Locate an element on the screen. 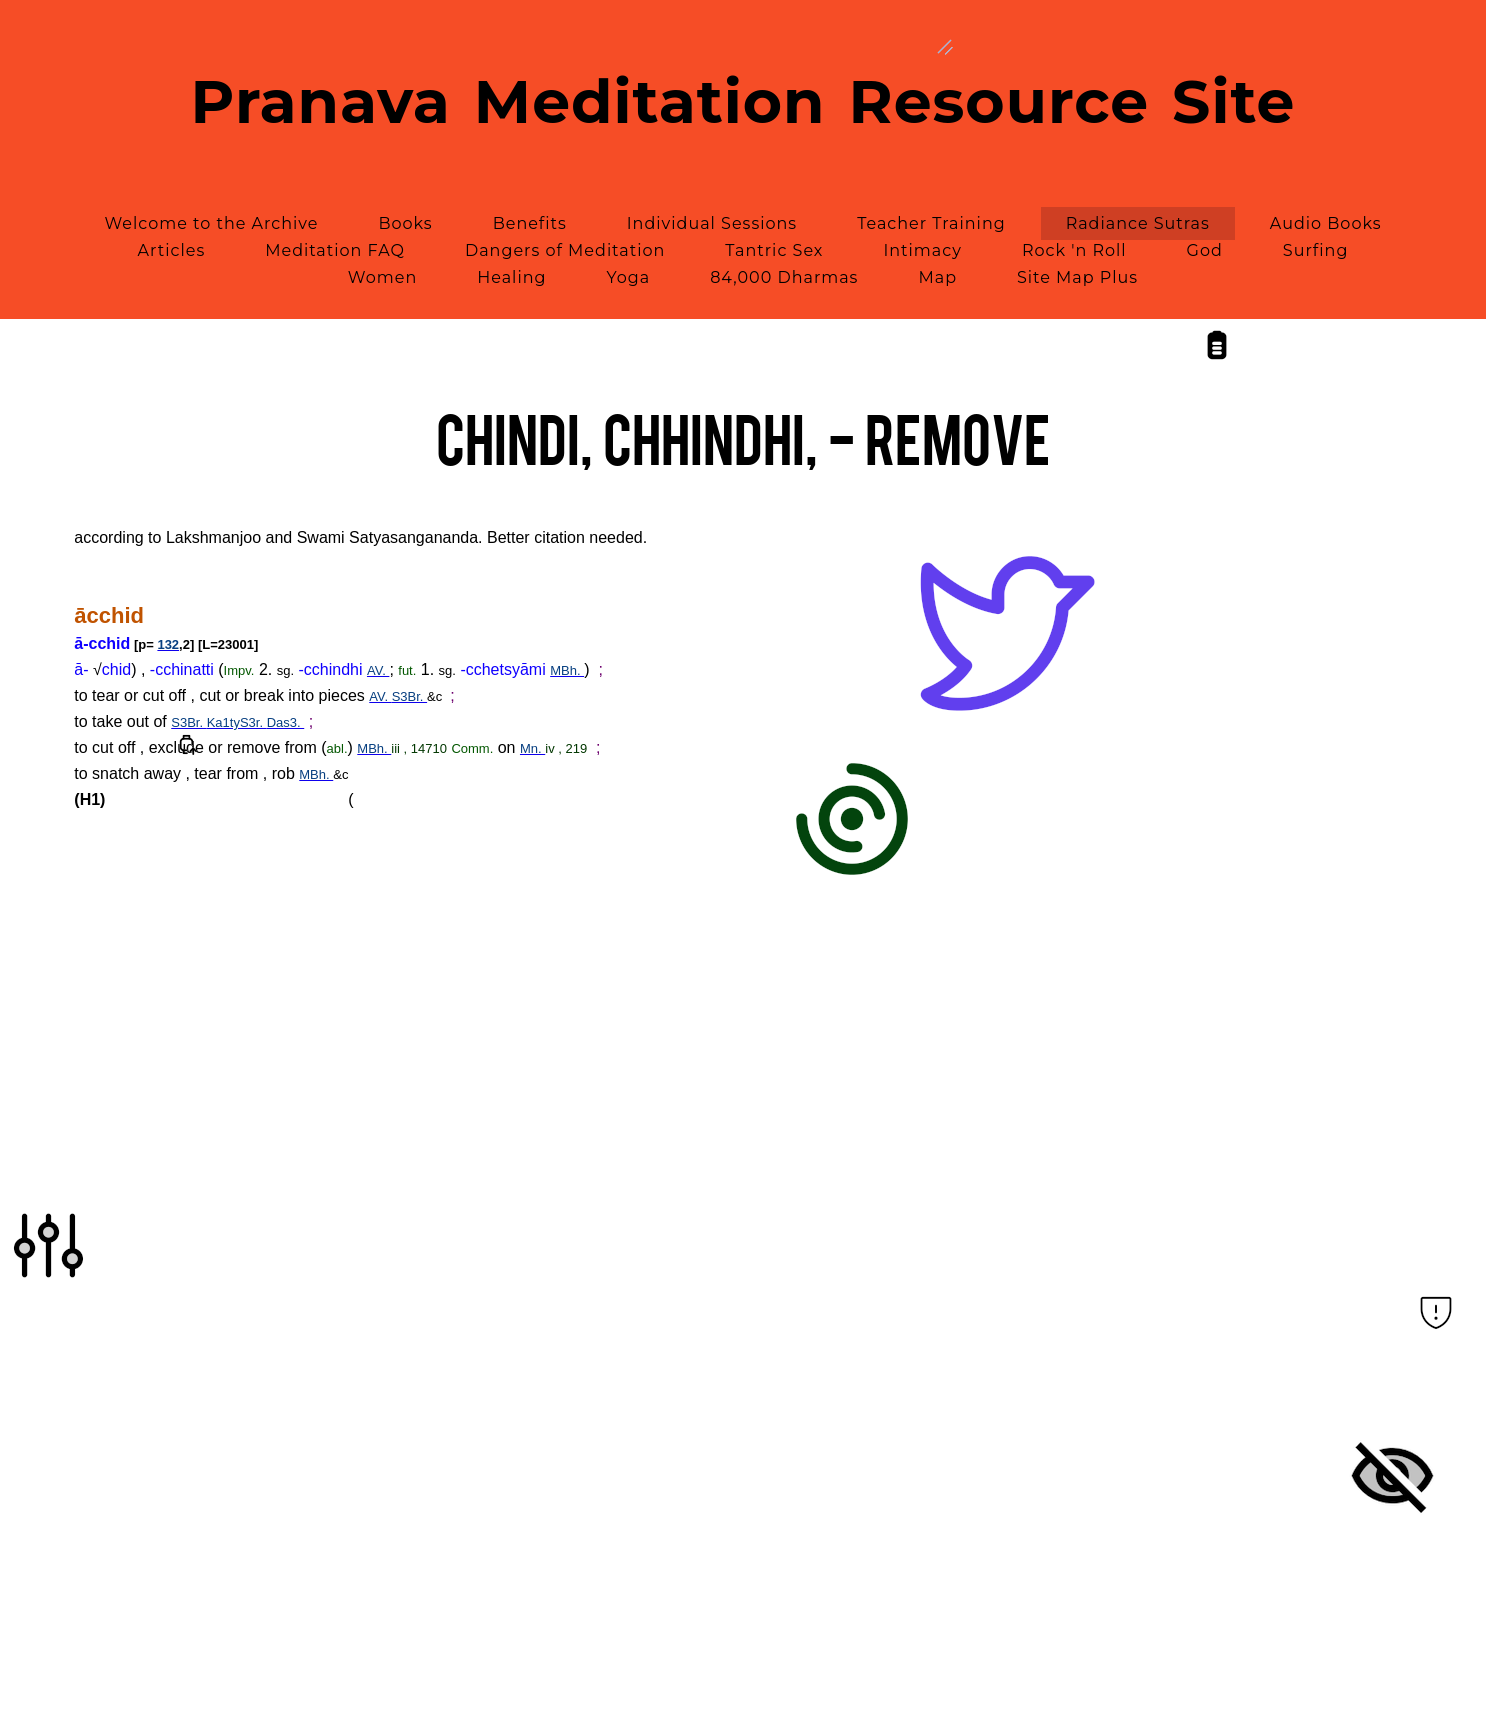  view radial chart or arc graph data is located at coordinates (852, 819).